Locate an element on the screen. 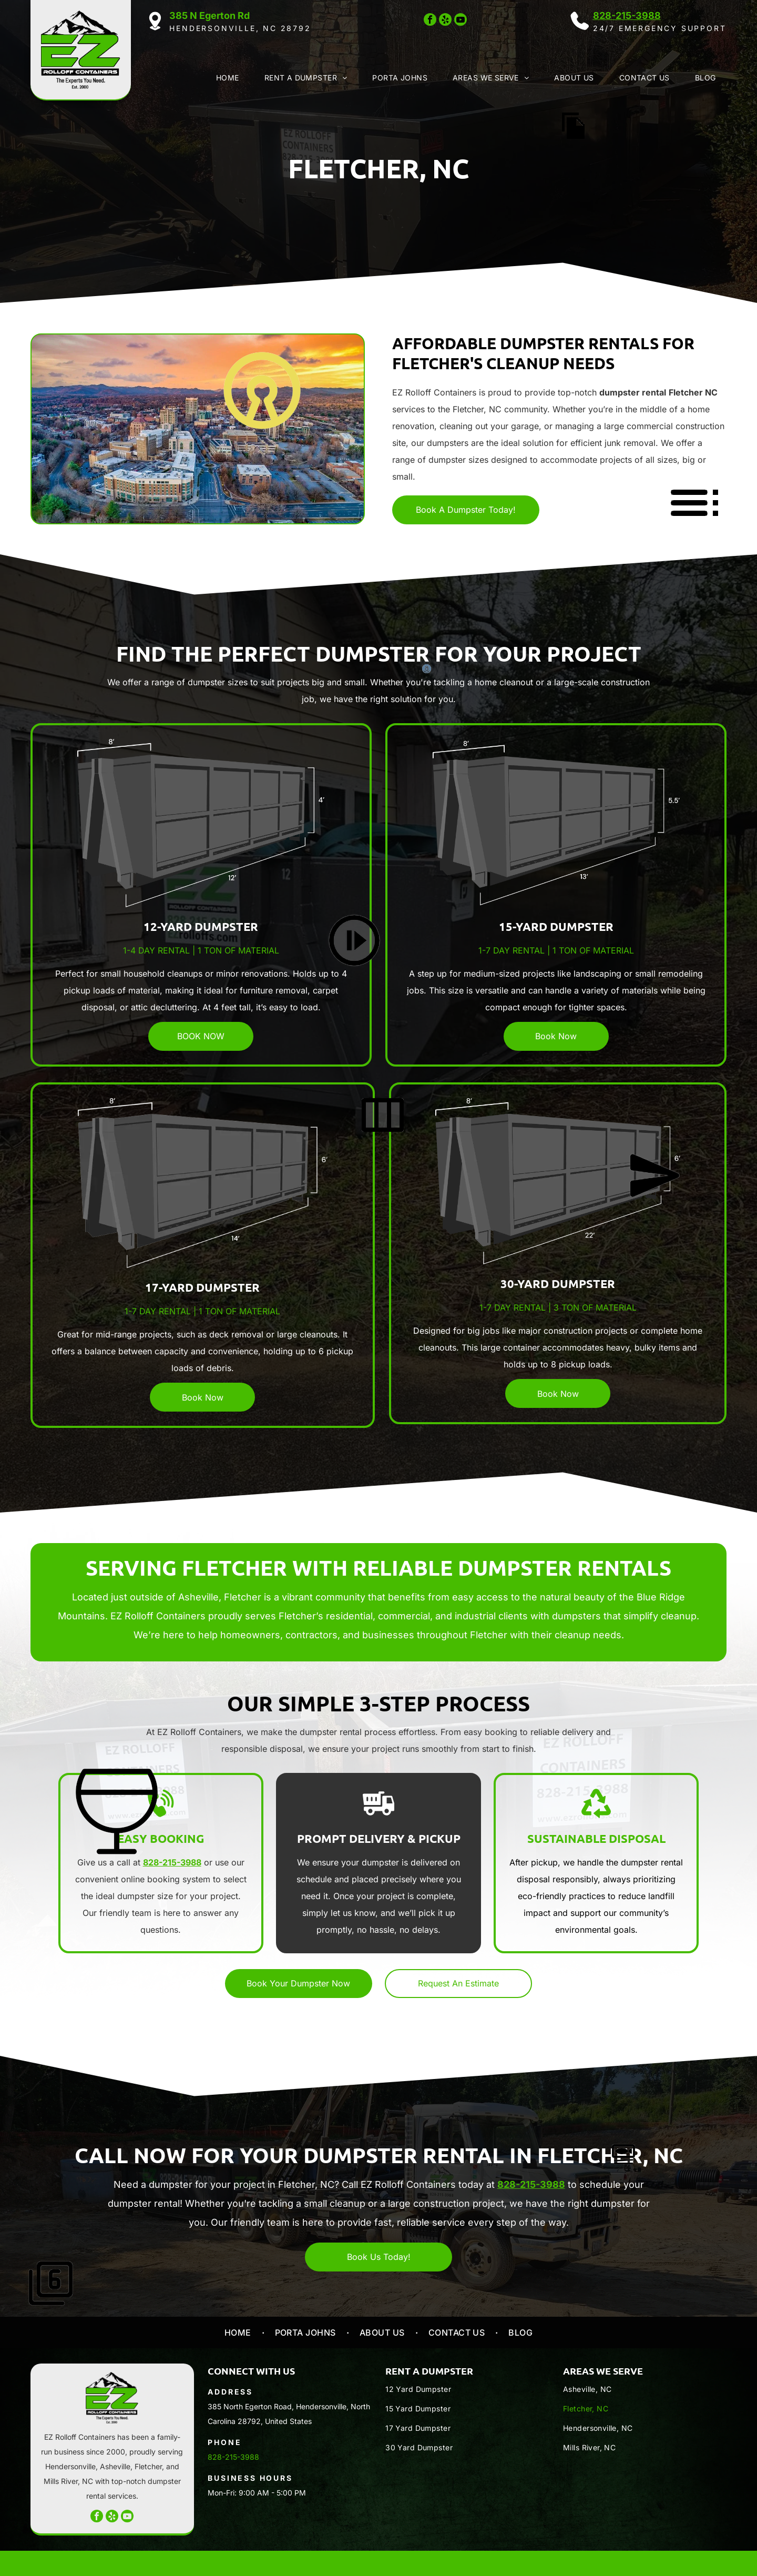 This screenshot has width=757, height=2576. play from the beginning is located at coordinates (354, 940).